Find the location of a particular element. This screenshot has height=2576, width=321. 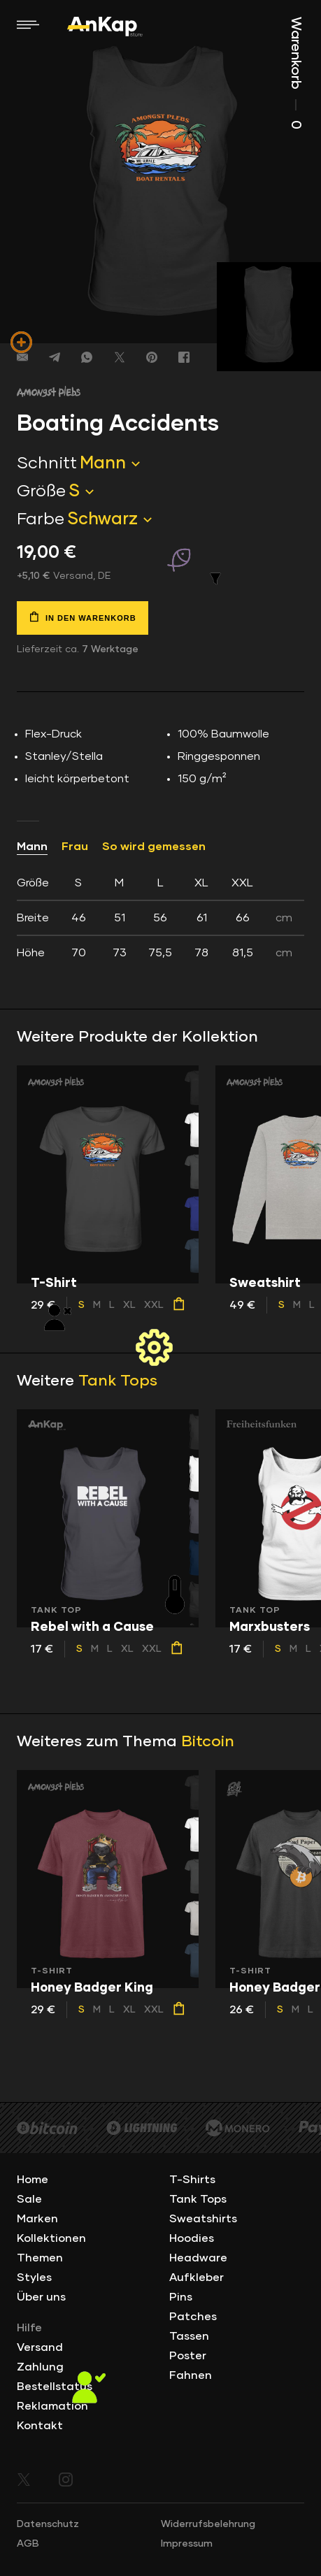

user profile verified or confirmed is located at coordinates (88, 2387).